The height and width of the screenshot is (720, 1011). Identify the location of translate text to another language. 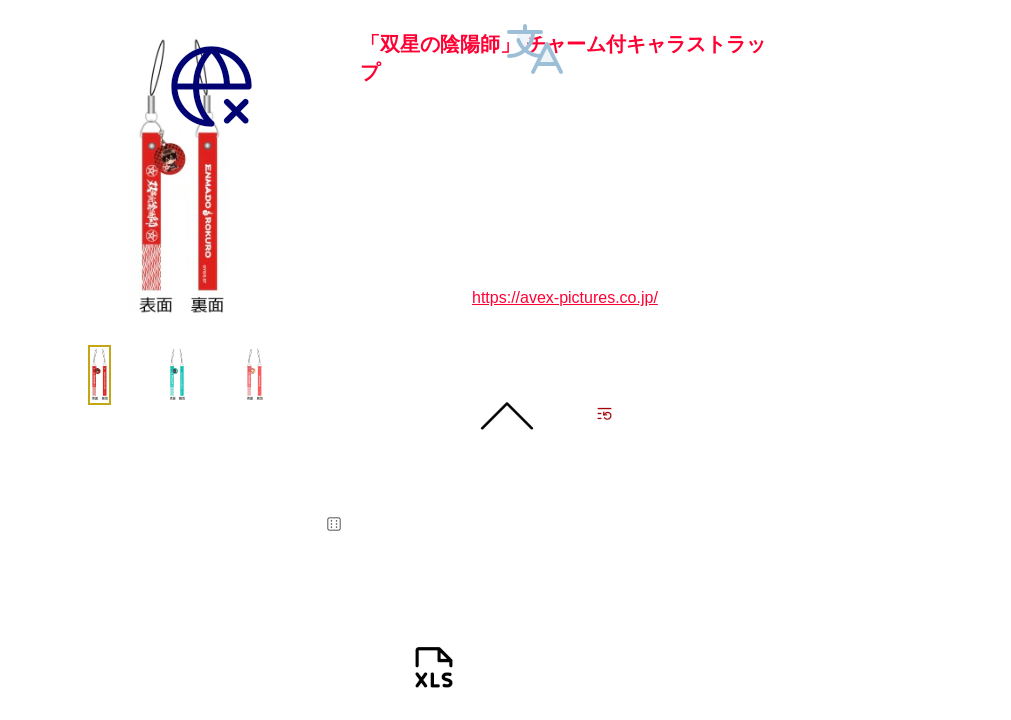
(533, 50).